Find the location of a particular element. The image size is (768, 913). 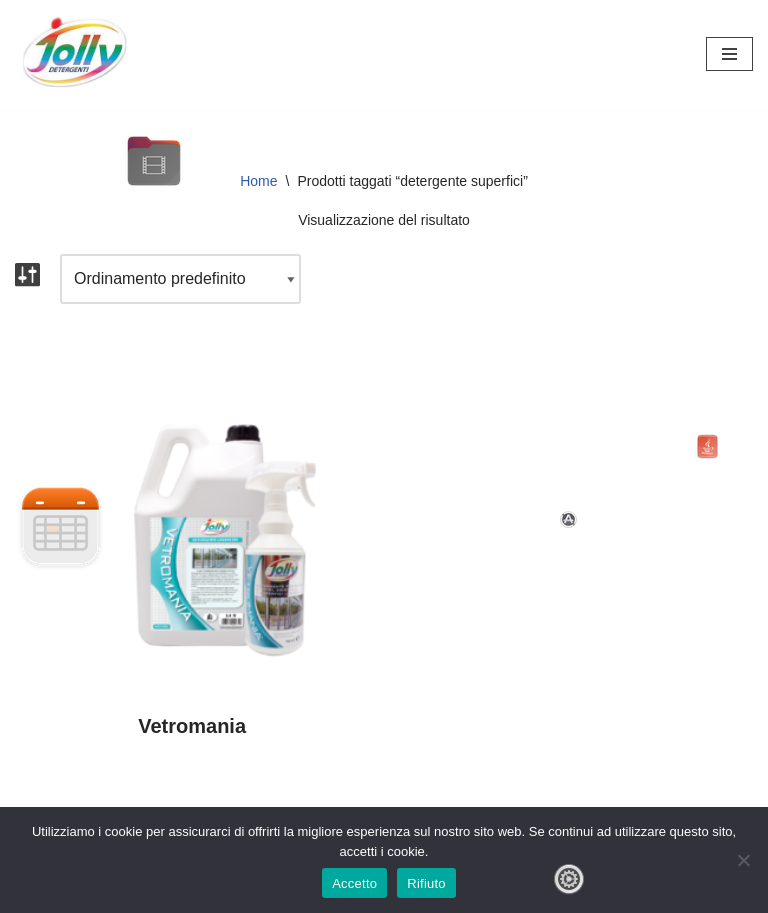

a java archive (.jar) file is located at coordinates (707, 446).